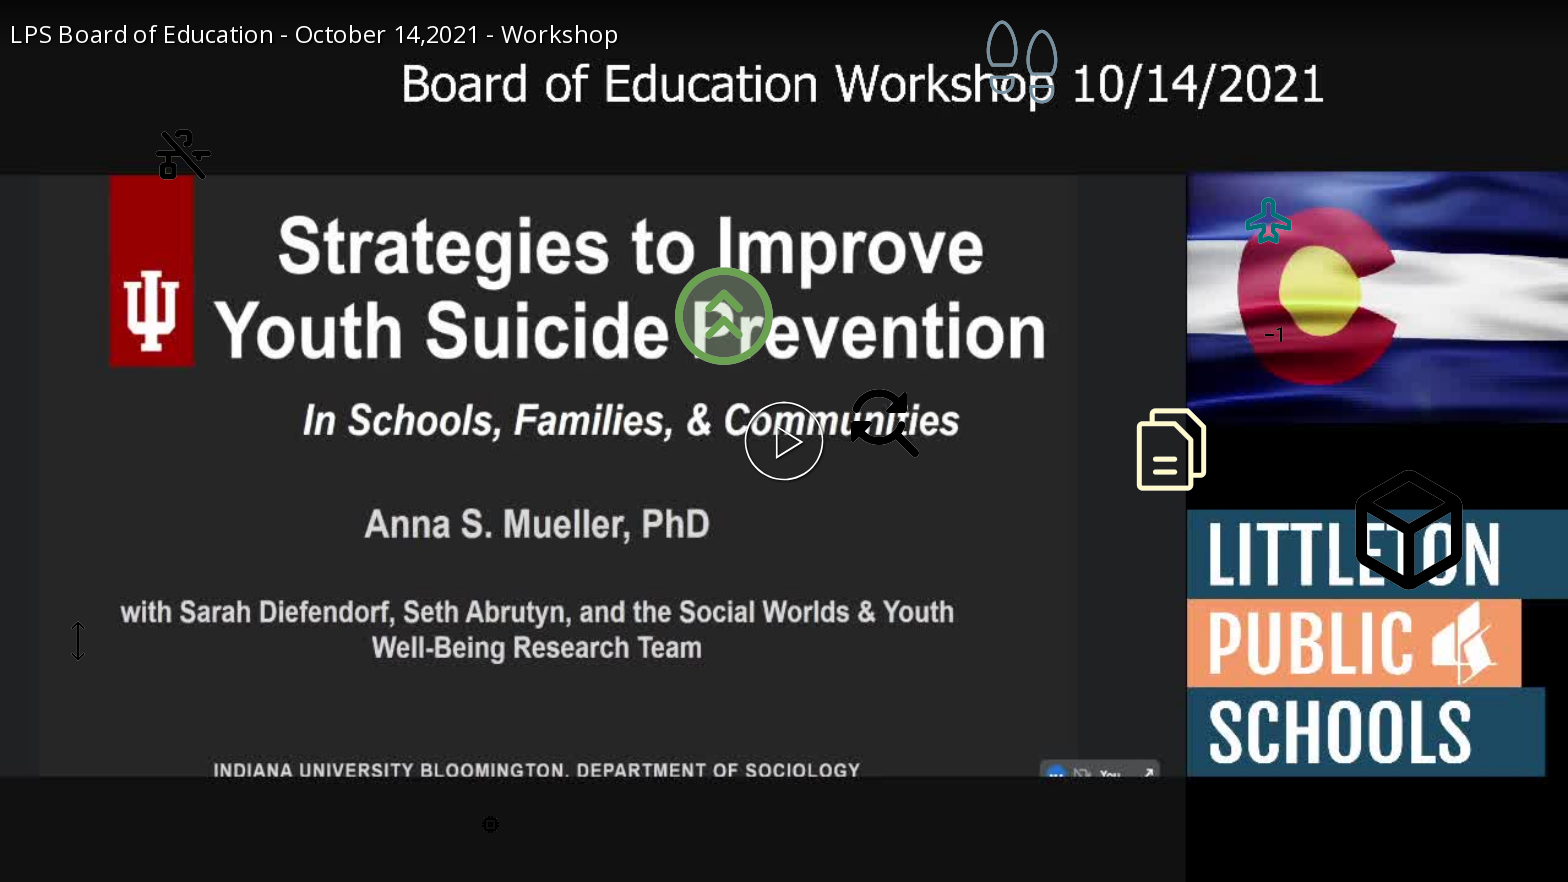 This screenshot has width=1568, height=882. Describe the element at coordinates (1409, 530) in the screenshot. I see `view package or dependency details` at that location.